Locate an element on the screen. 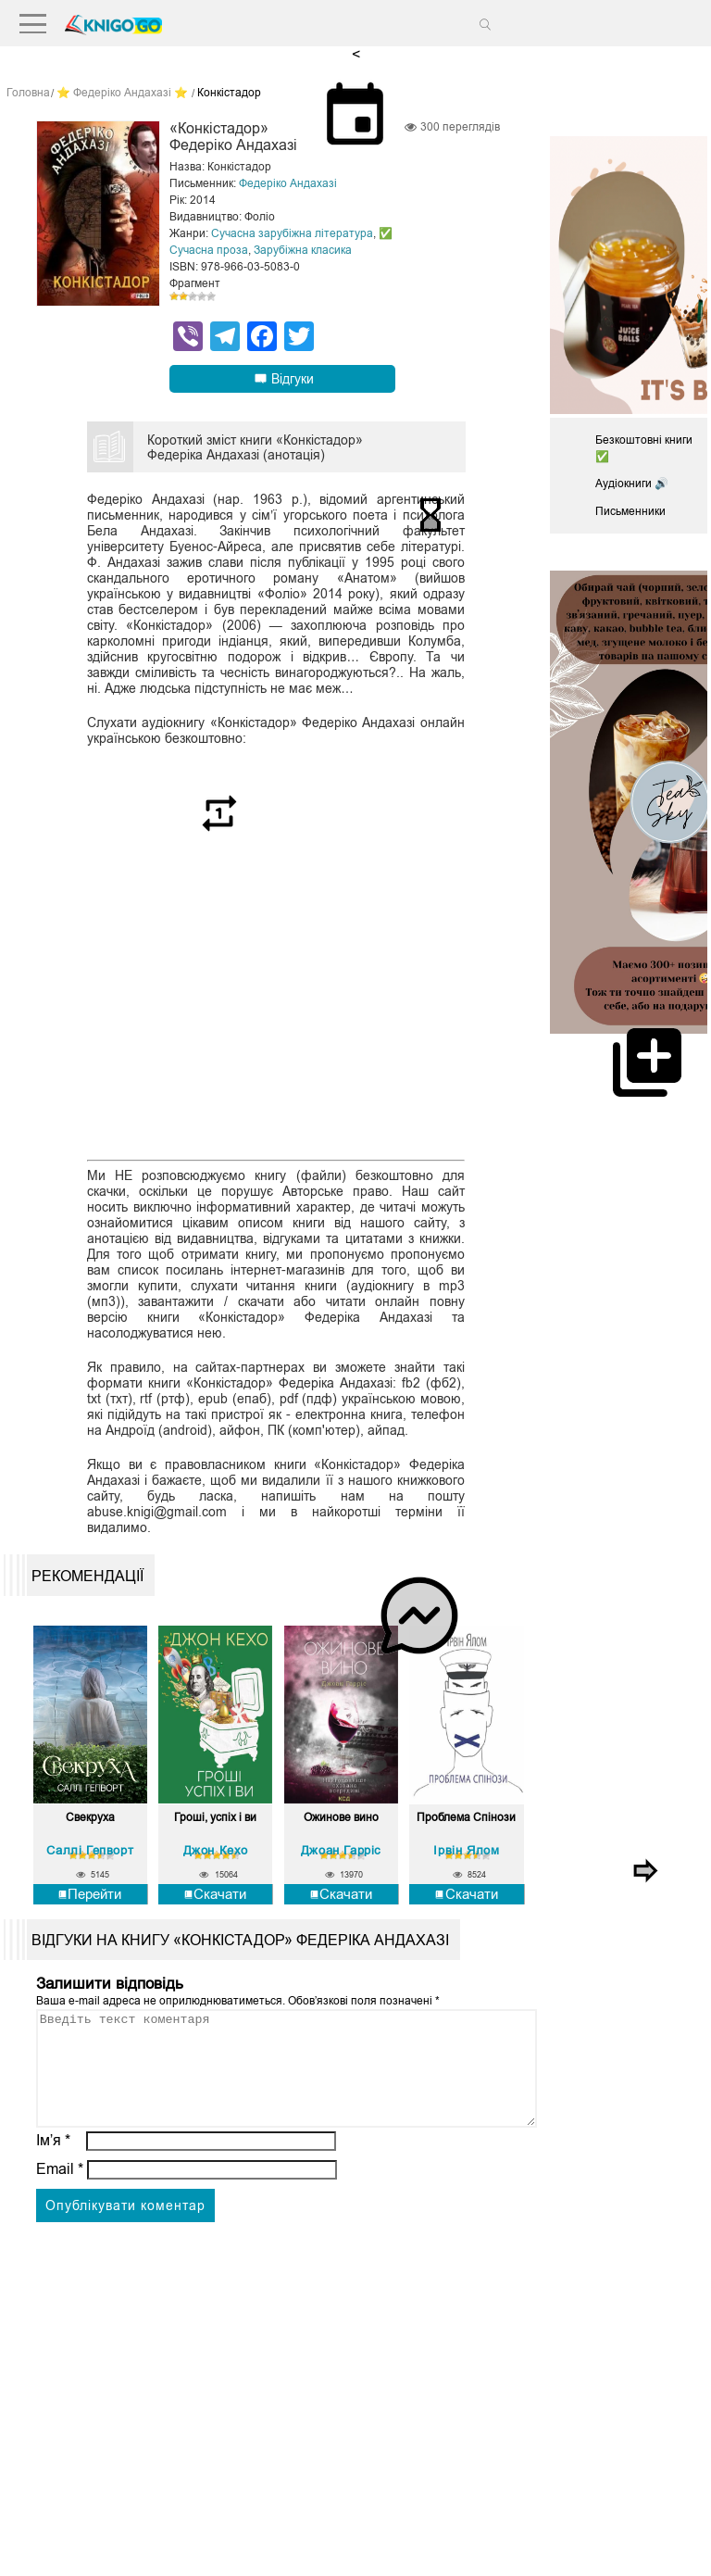 The image size is (711, 2576). forward an email or message is located at coordinates (645, 1870).